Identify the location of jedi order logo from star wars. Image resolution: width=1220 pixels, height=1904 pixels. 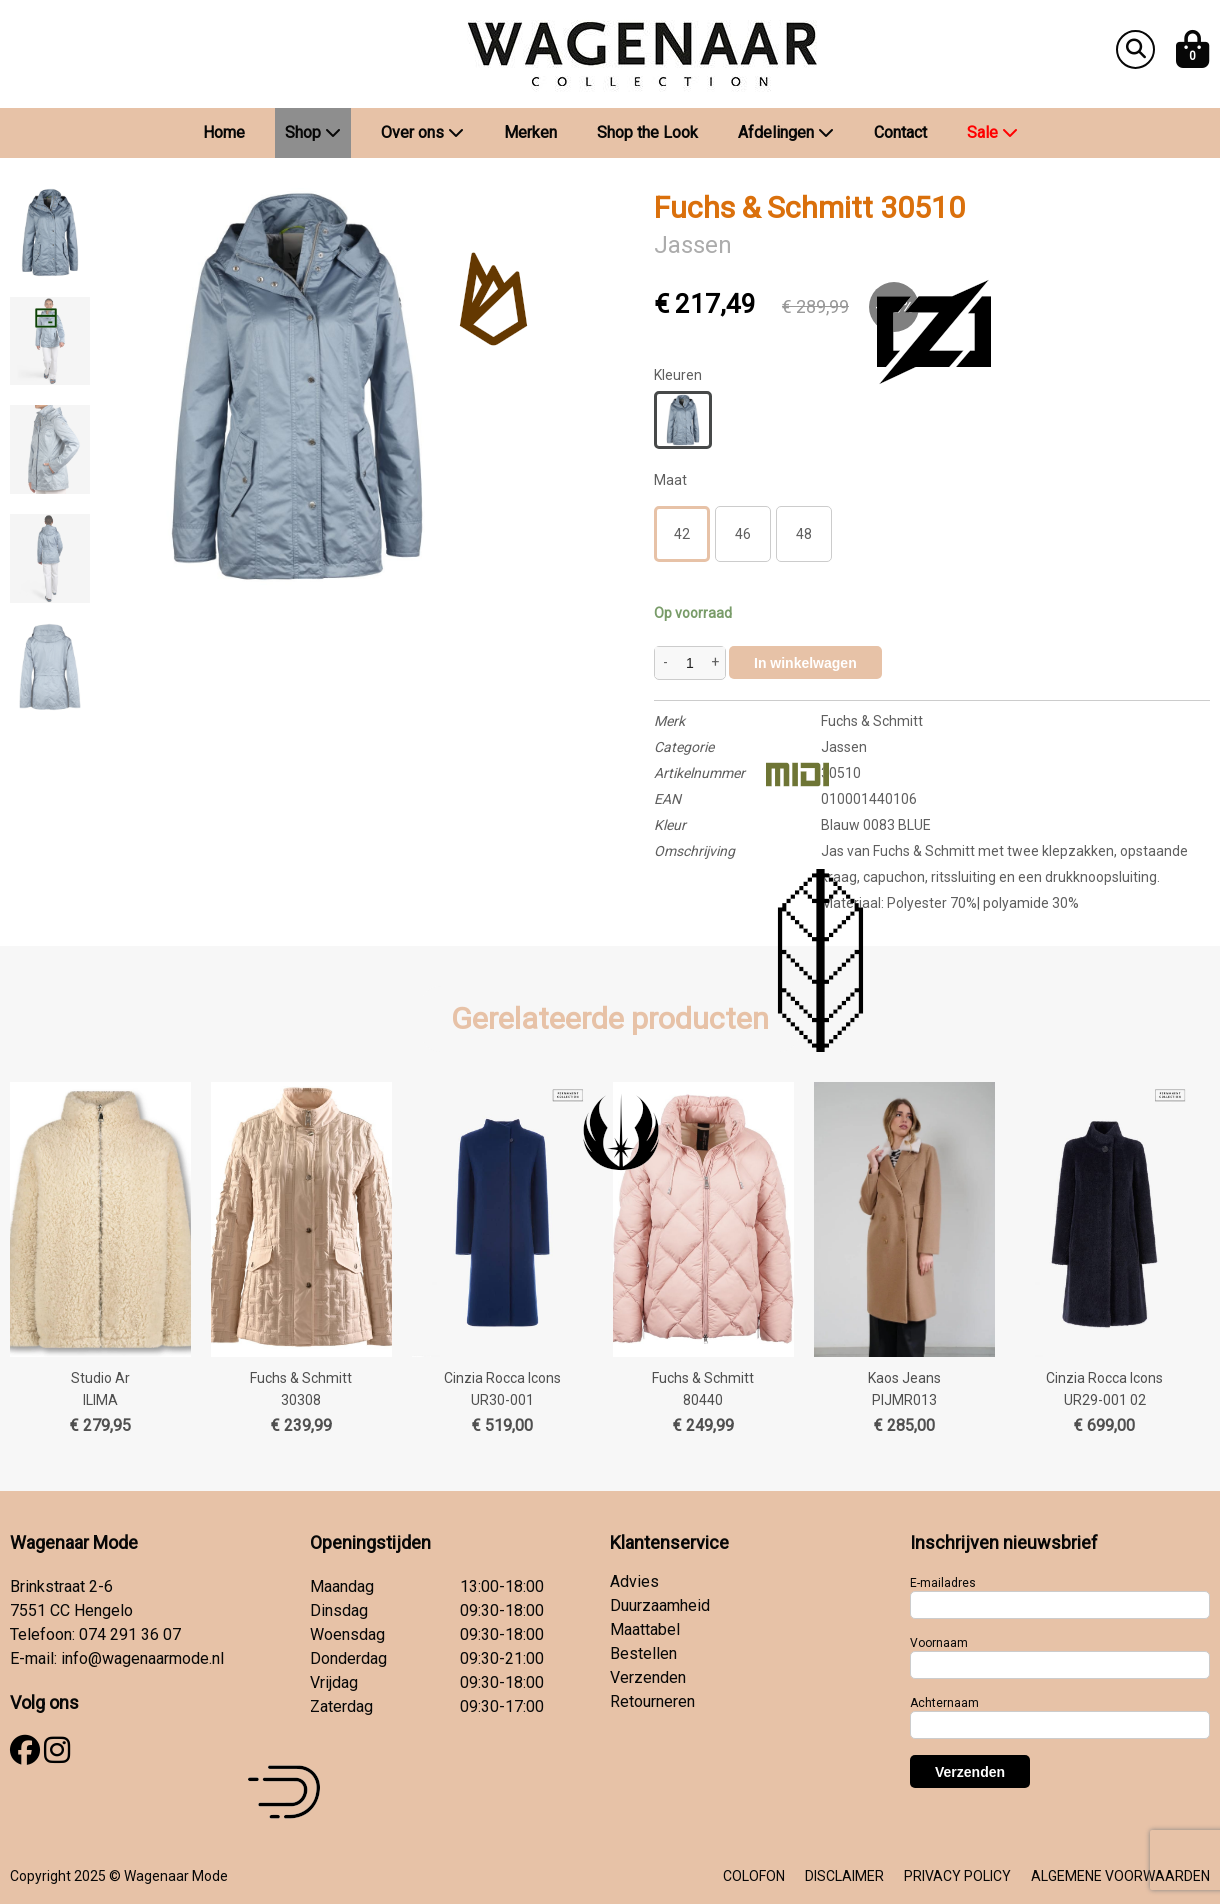
(621, 1132).